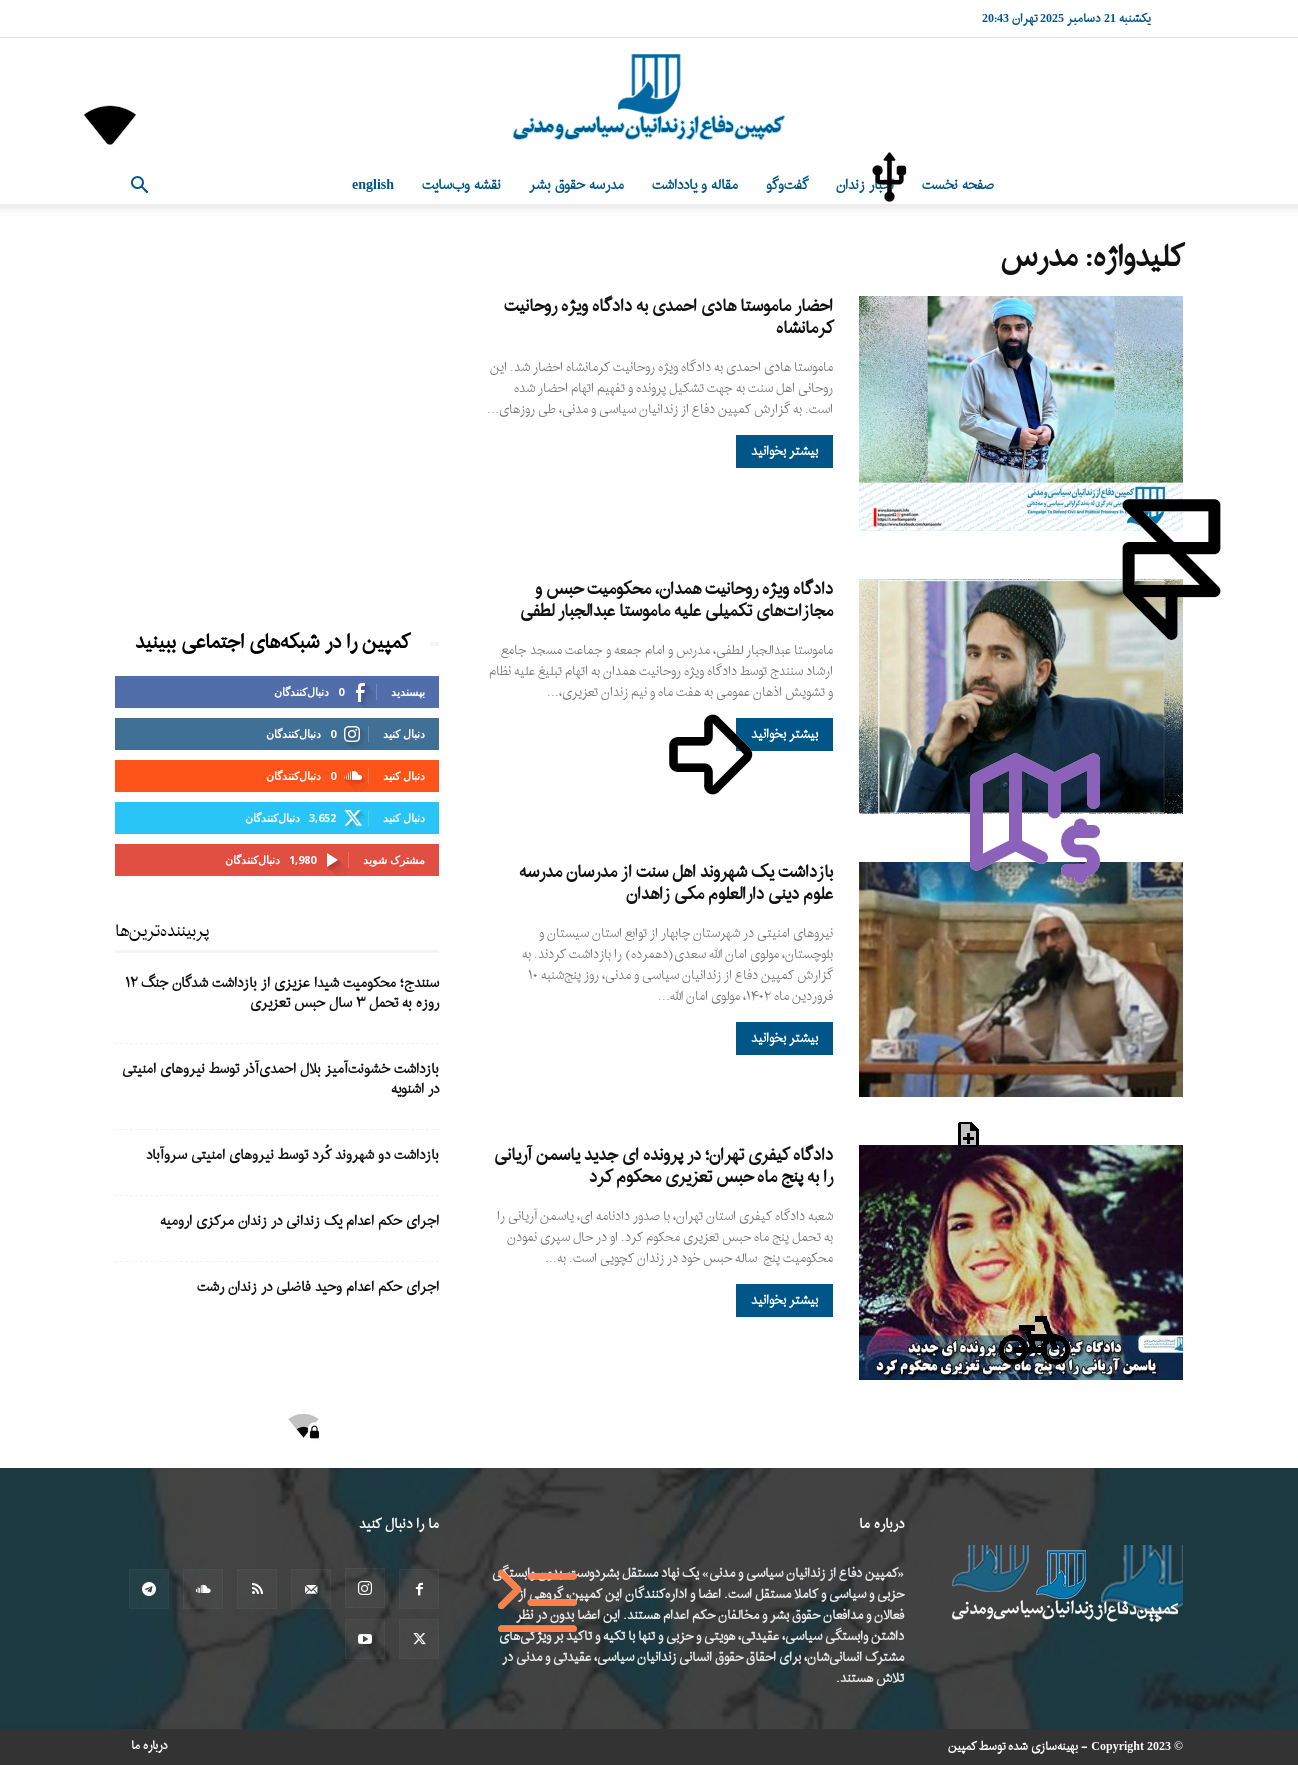 The image size is (1298, 1765). What do you see at coordinates (1035, 812) in the screenshot?
I see `view location-based pricing or costs` at bounding box center [1035, 812].